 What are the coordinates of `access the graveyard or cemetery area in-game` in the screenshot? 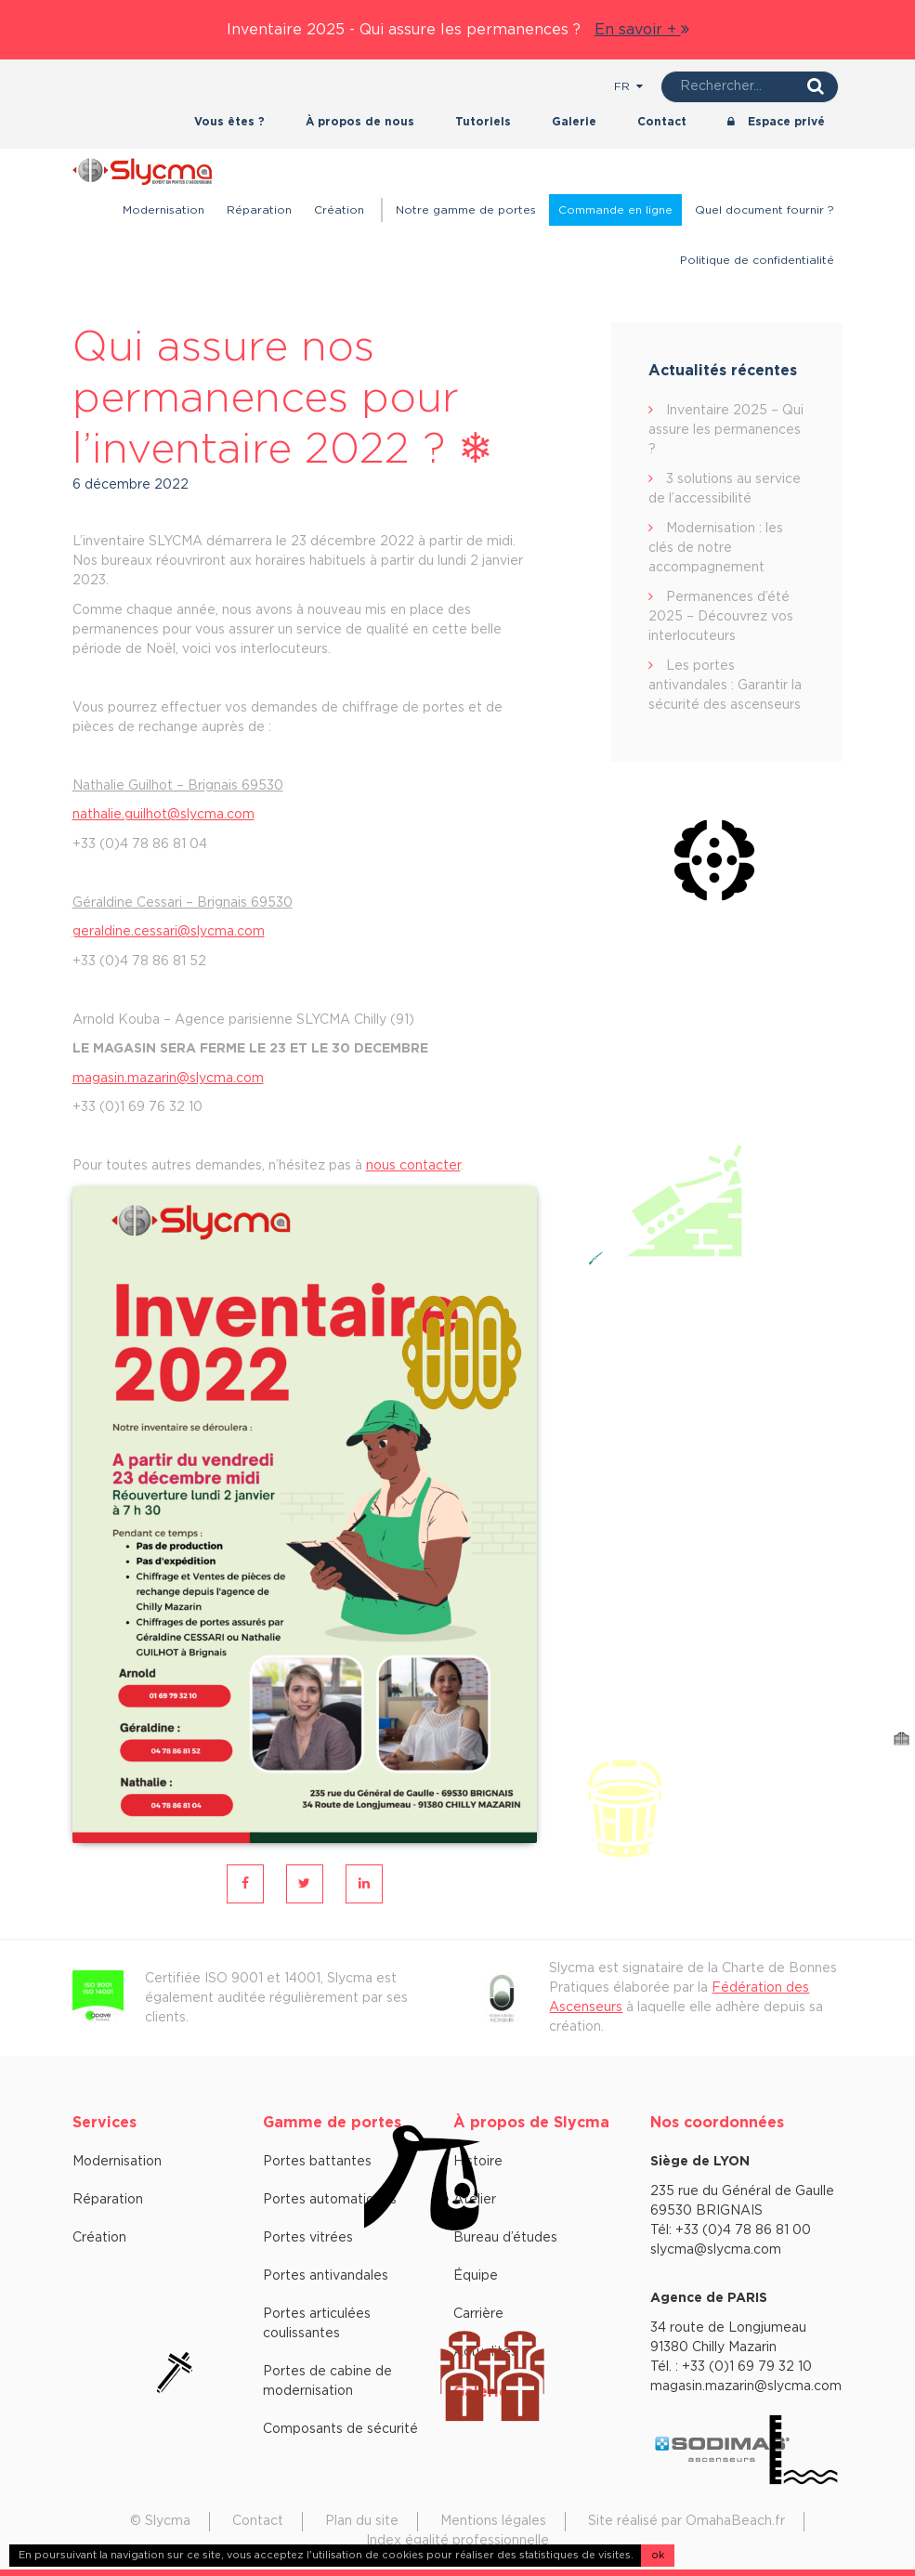 It's located at (492, 2371).